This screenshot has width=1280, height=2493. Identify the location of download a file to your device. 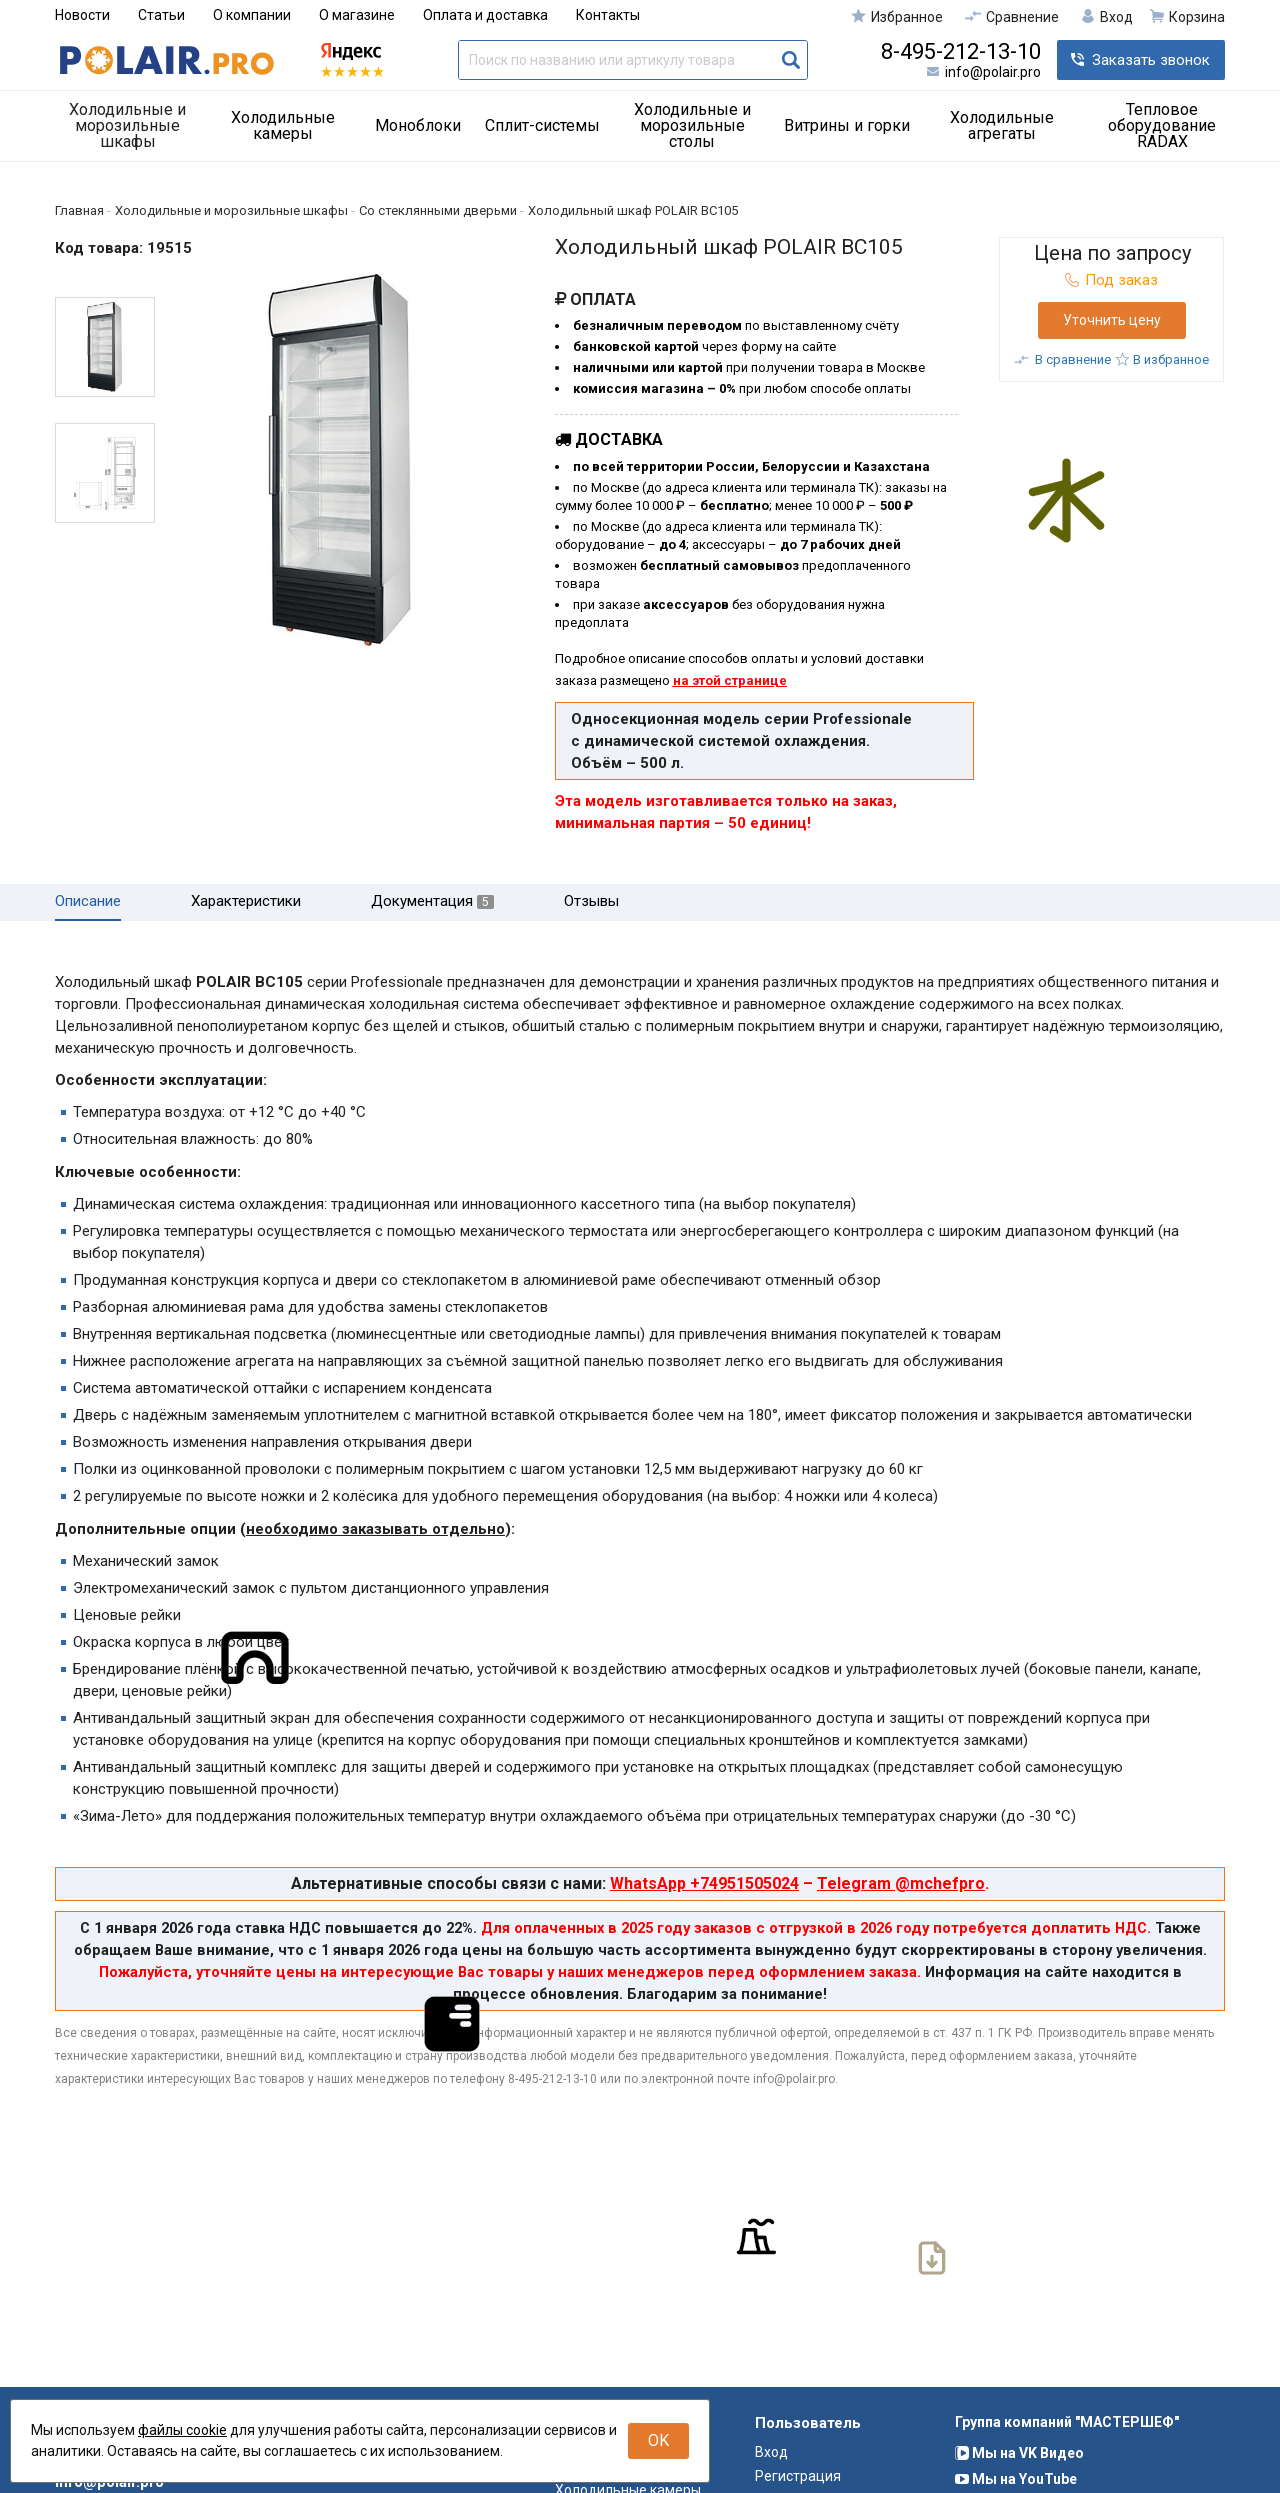
(932, 2258).